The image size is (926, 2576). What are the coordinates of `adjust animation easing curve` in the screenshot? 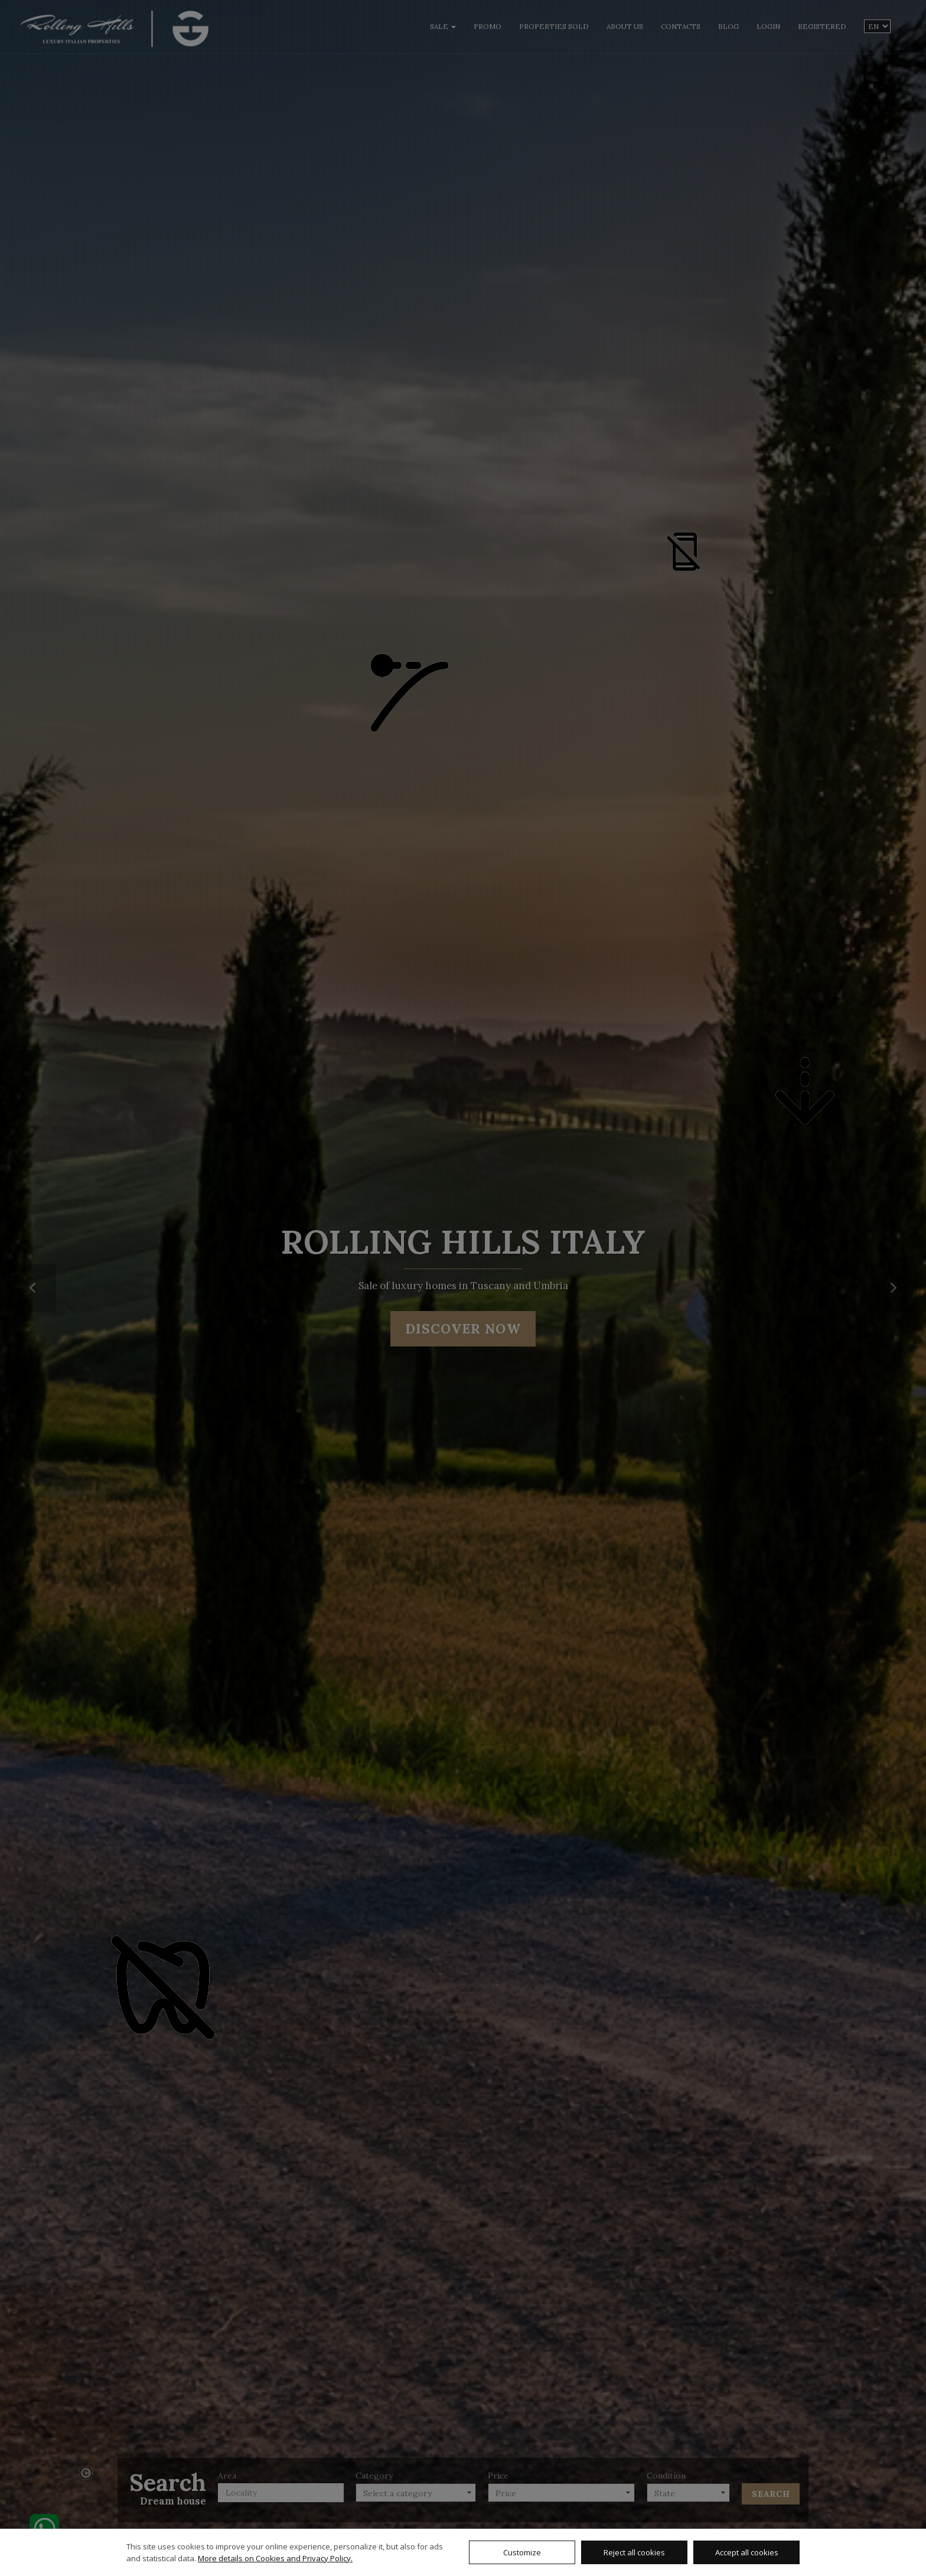 It's located at (409, 692).